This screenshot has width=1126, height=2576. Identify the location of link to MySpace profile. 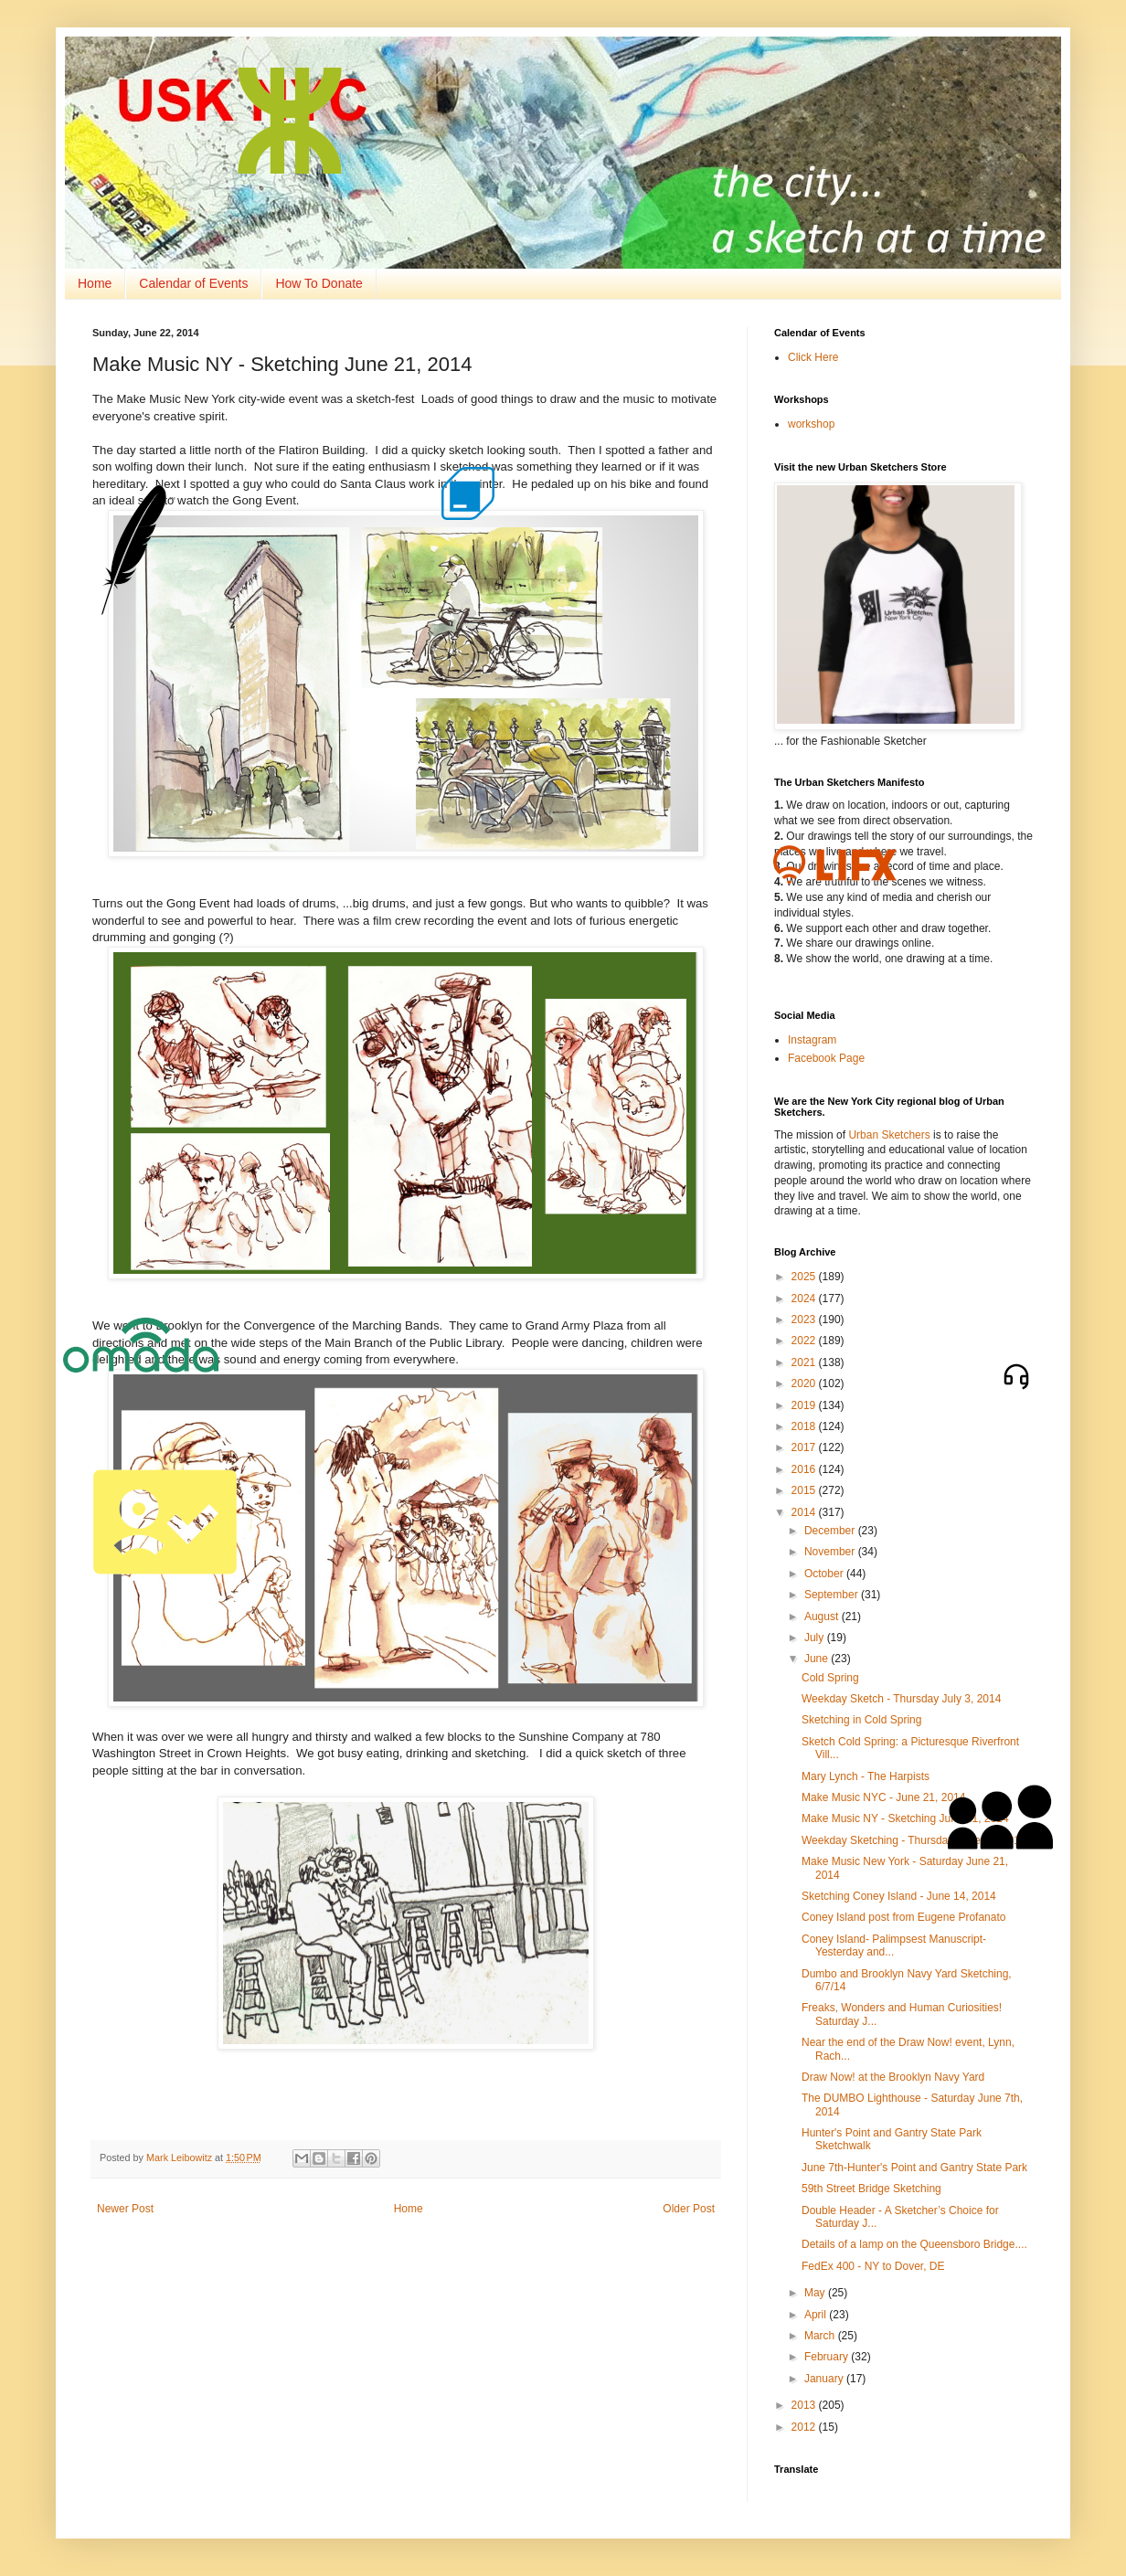
(1000, 1817).